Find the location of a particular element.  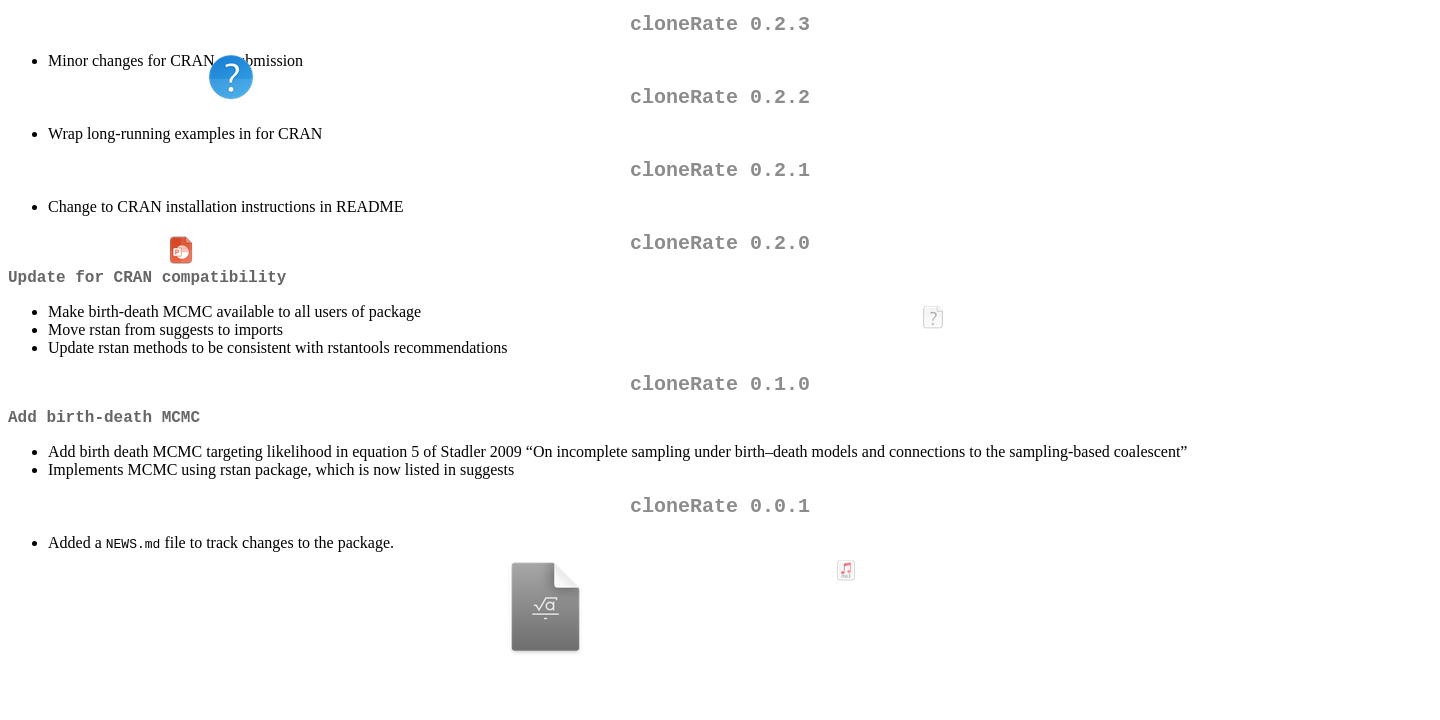

open an opendocument formula file is located at coordinates (545, 608).